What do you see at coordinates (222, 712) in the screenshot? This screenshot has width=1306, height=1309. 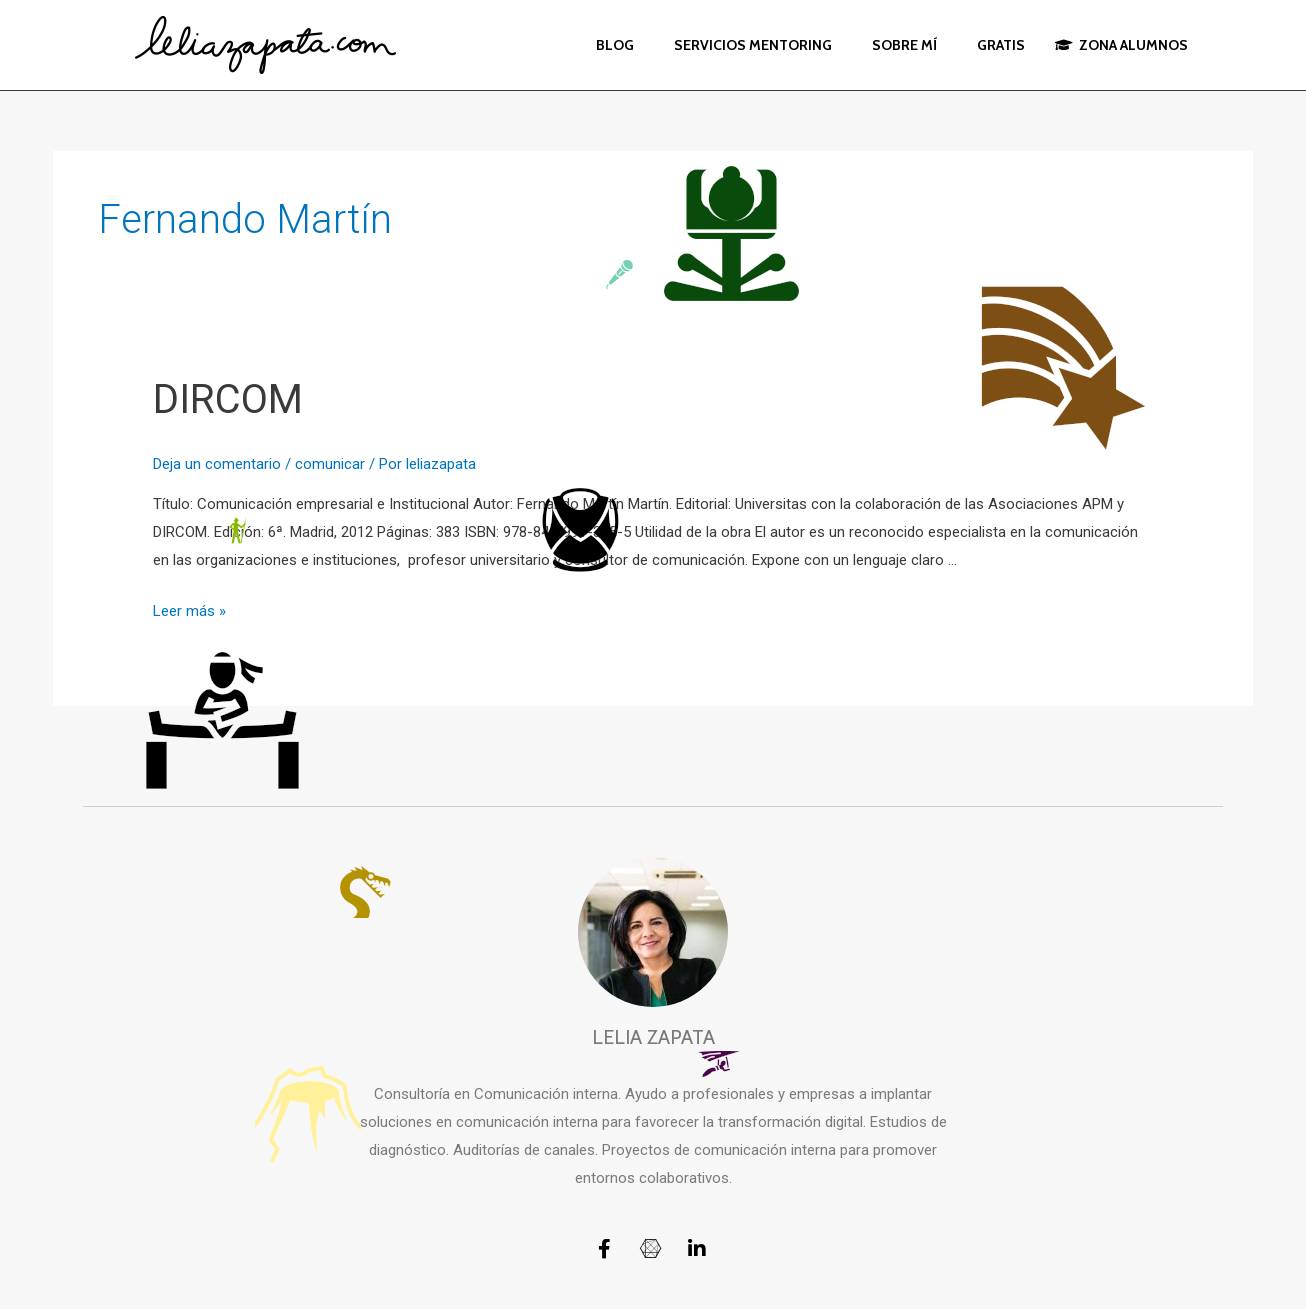 I see `flexibility or stretching exercise option` at bounding box center [222, 712].